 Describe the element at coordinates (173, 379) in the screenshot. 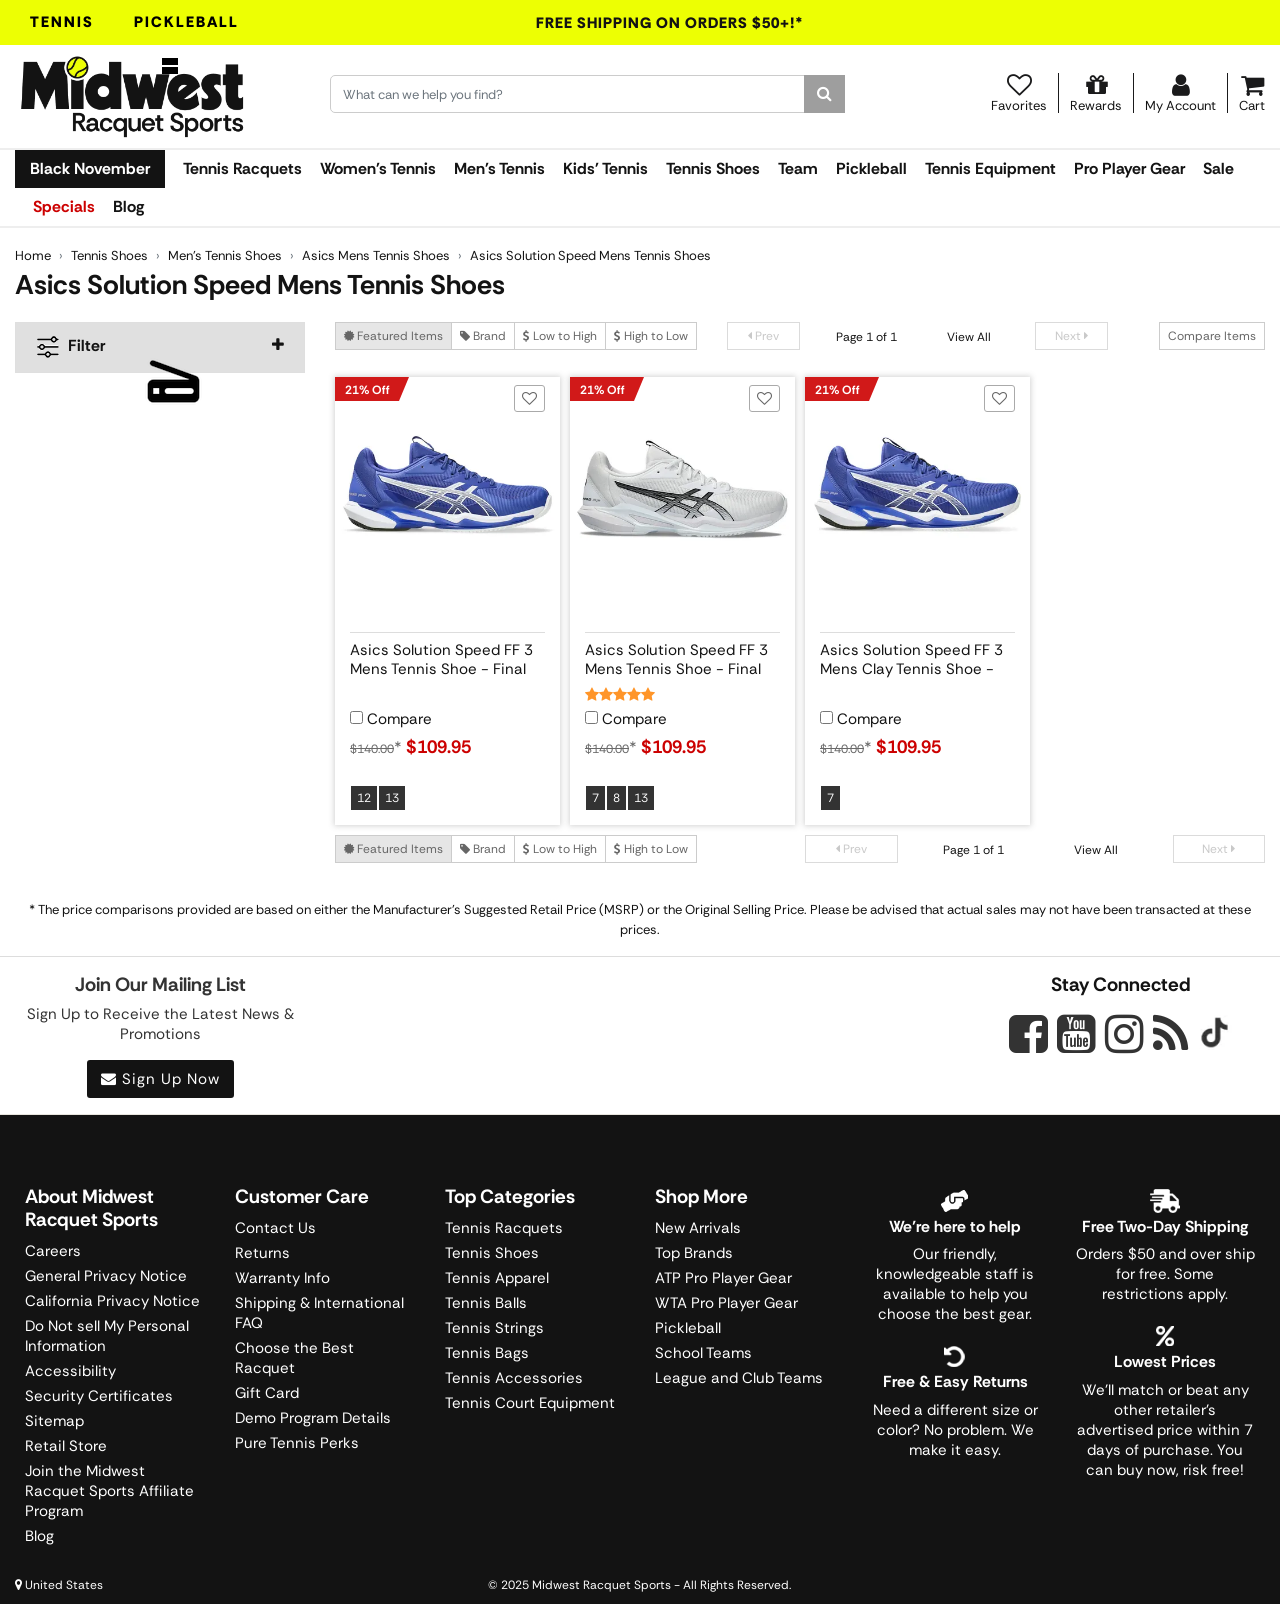

I see `scan a document` at that location.